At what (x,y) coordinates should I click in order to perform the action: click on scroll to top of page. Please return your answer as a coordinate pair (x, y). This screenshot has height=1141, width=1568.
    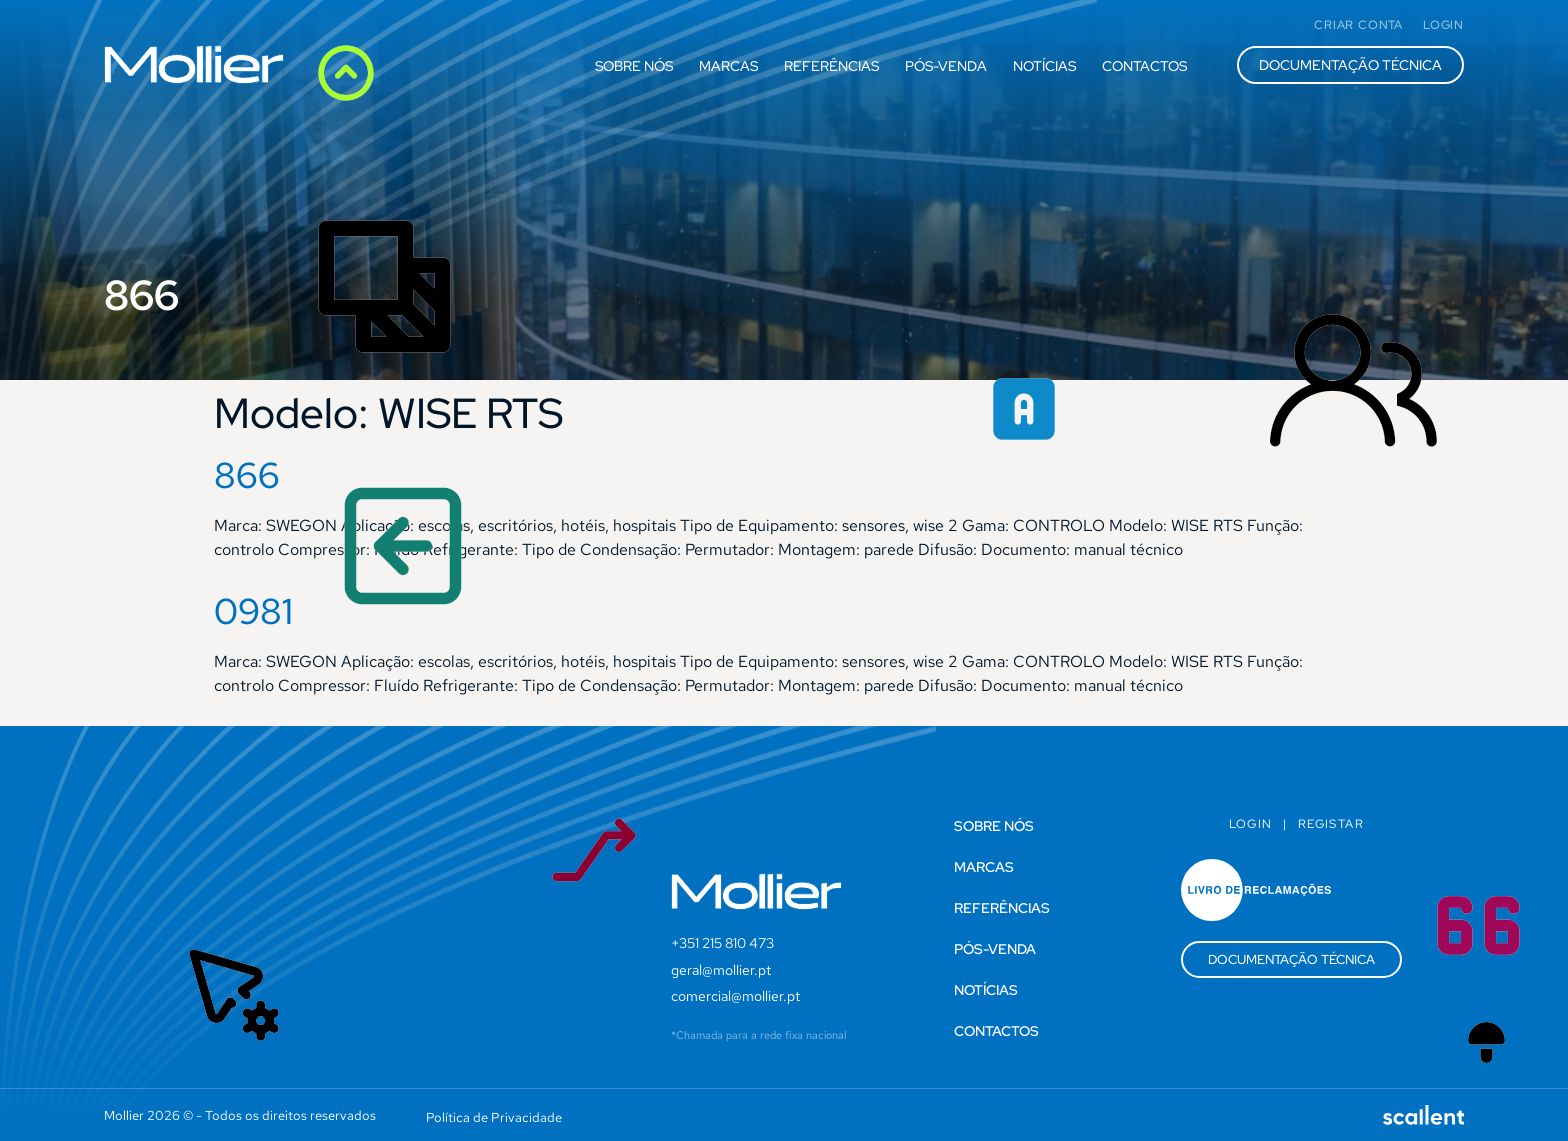
    Looking at the image, I should click on (346, 73).